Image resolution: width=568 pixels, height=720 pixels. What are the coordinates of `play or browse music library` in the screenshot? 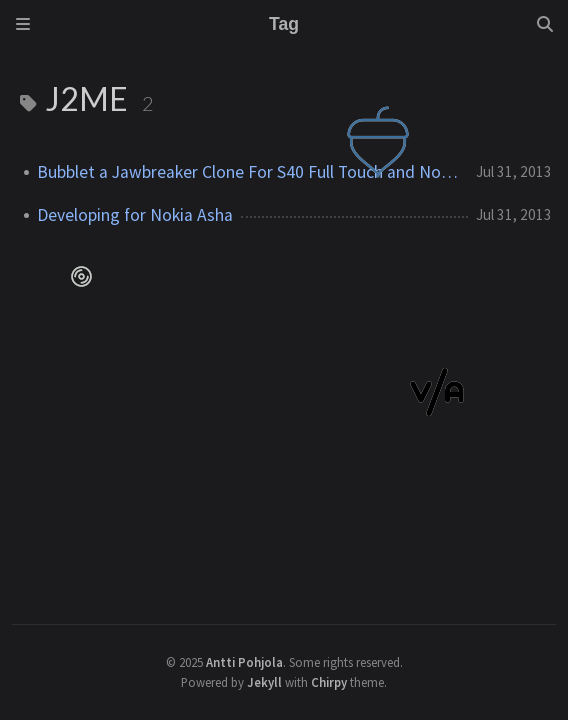 It's located at (81, 276).